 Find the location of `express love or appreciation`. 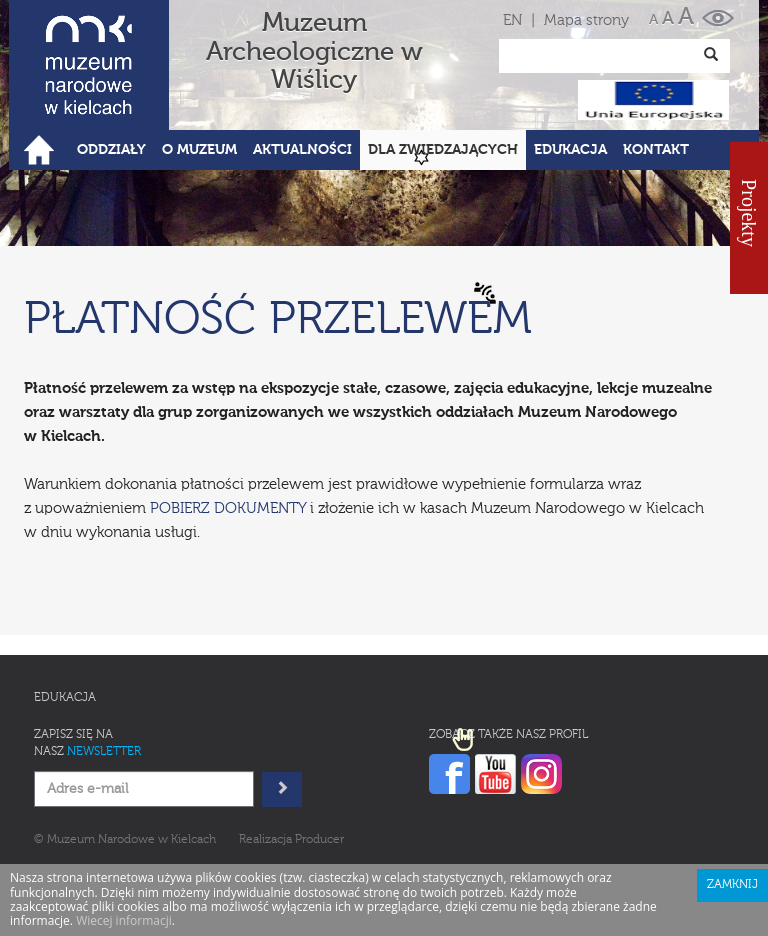

express love or appreciation is located at coordinates (463, 739).